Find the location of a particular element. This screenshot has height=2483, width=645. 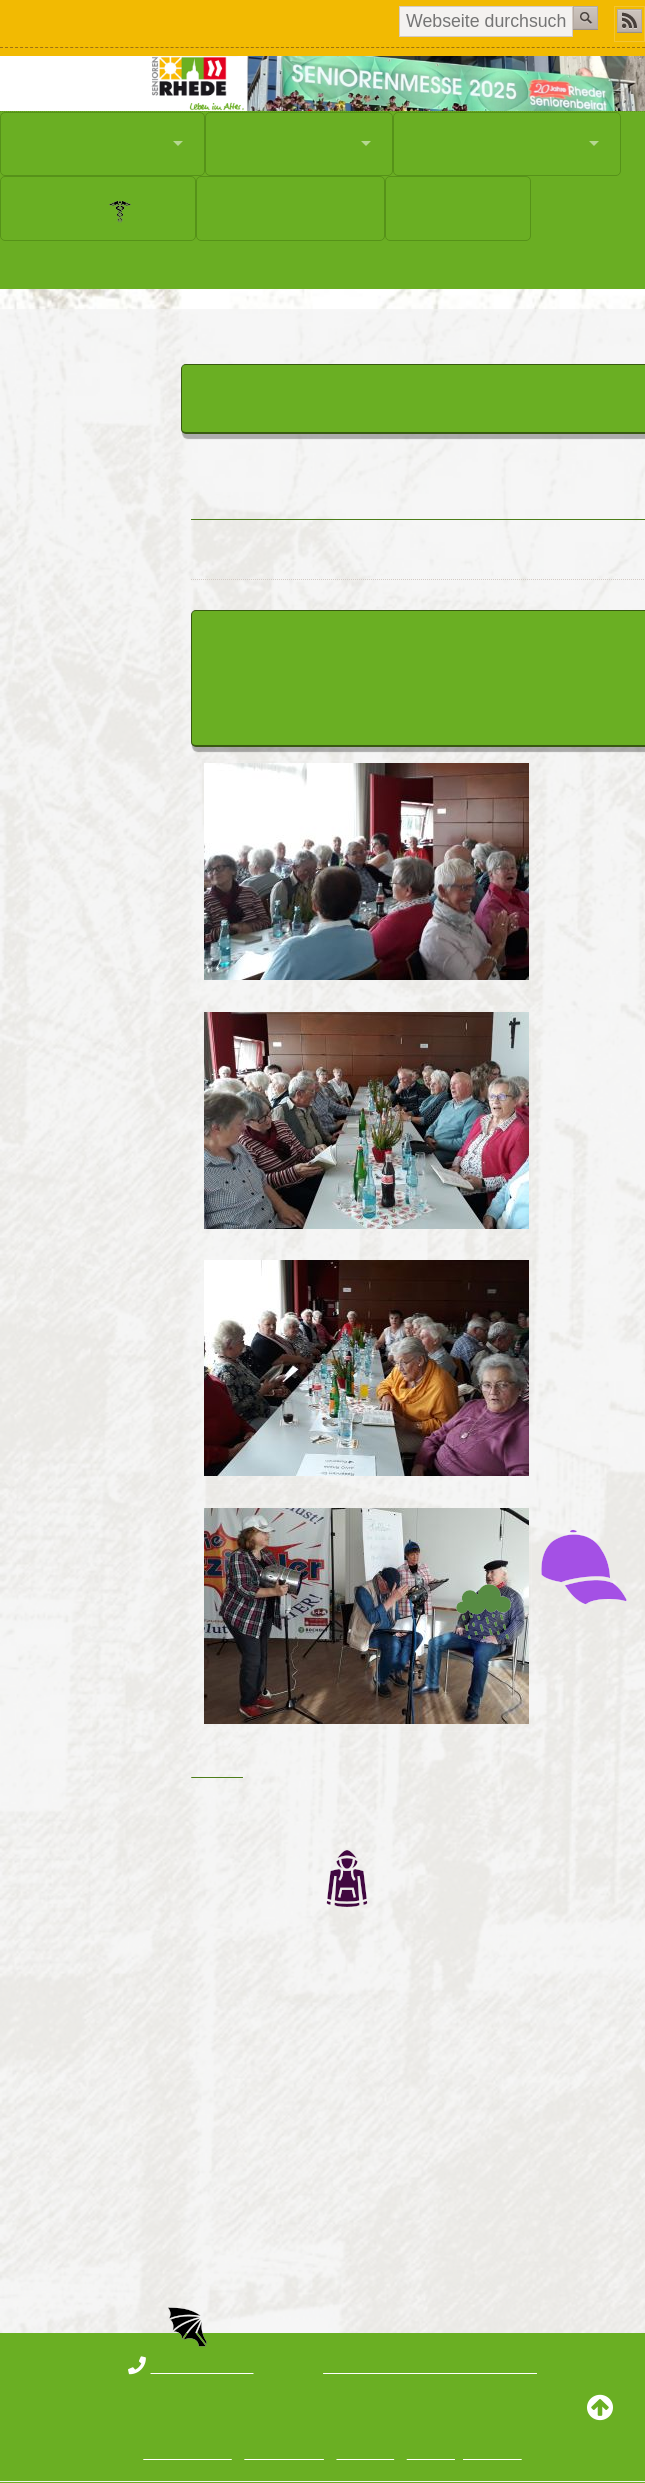

access player profile or avatar customization is located at coordinates (584, 1567).